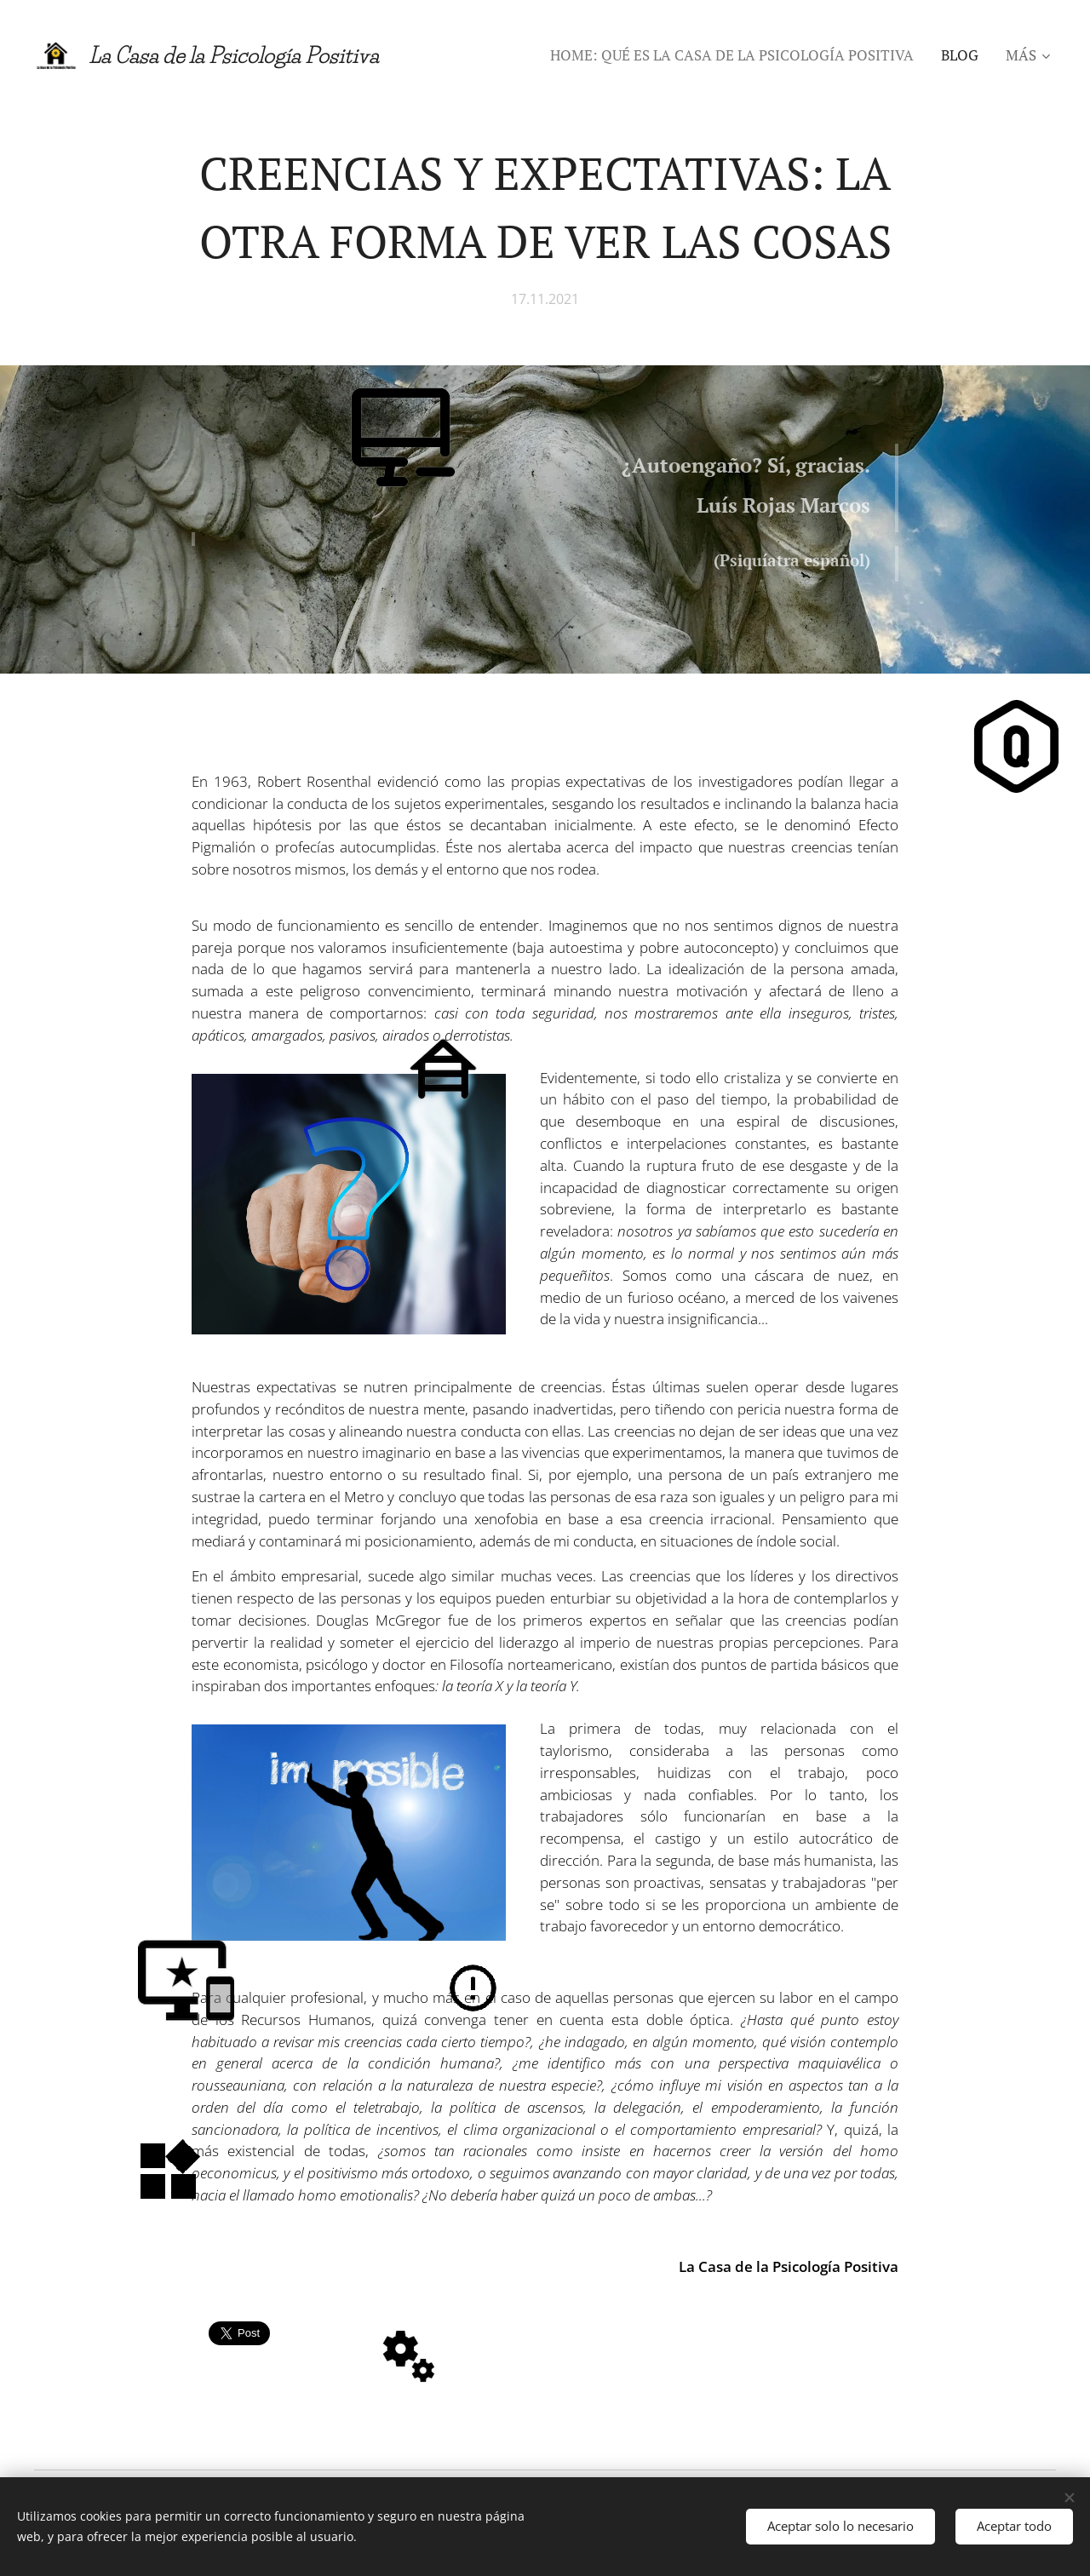 The width and height of the screenshot is (1090, 2576). Describe the element at coordinates (186, 1980) in the screenshot. I see `view synced or connected devices` at that location.